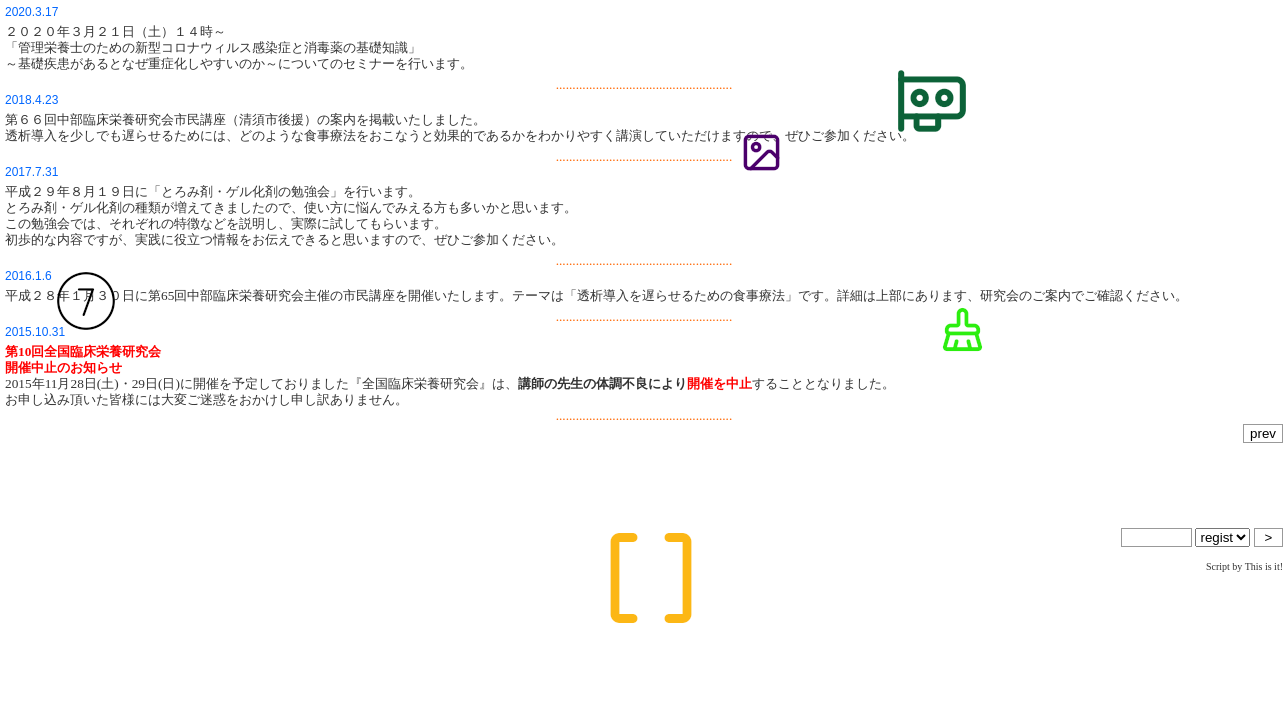 The image size is (1288, 720). Describe the element at coordinates (962, 329) in the screenshot. I see `clear cache or temporary files` at that location.